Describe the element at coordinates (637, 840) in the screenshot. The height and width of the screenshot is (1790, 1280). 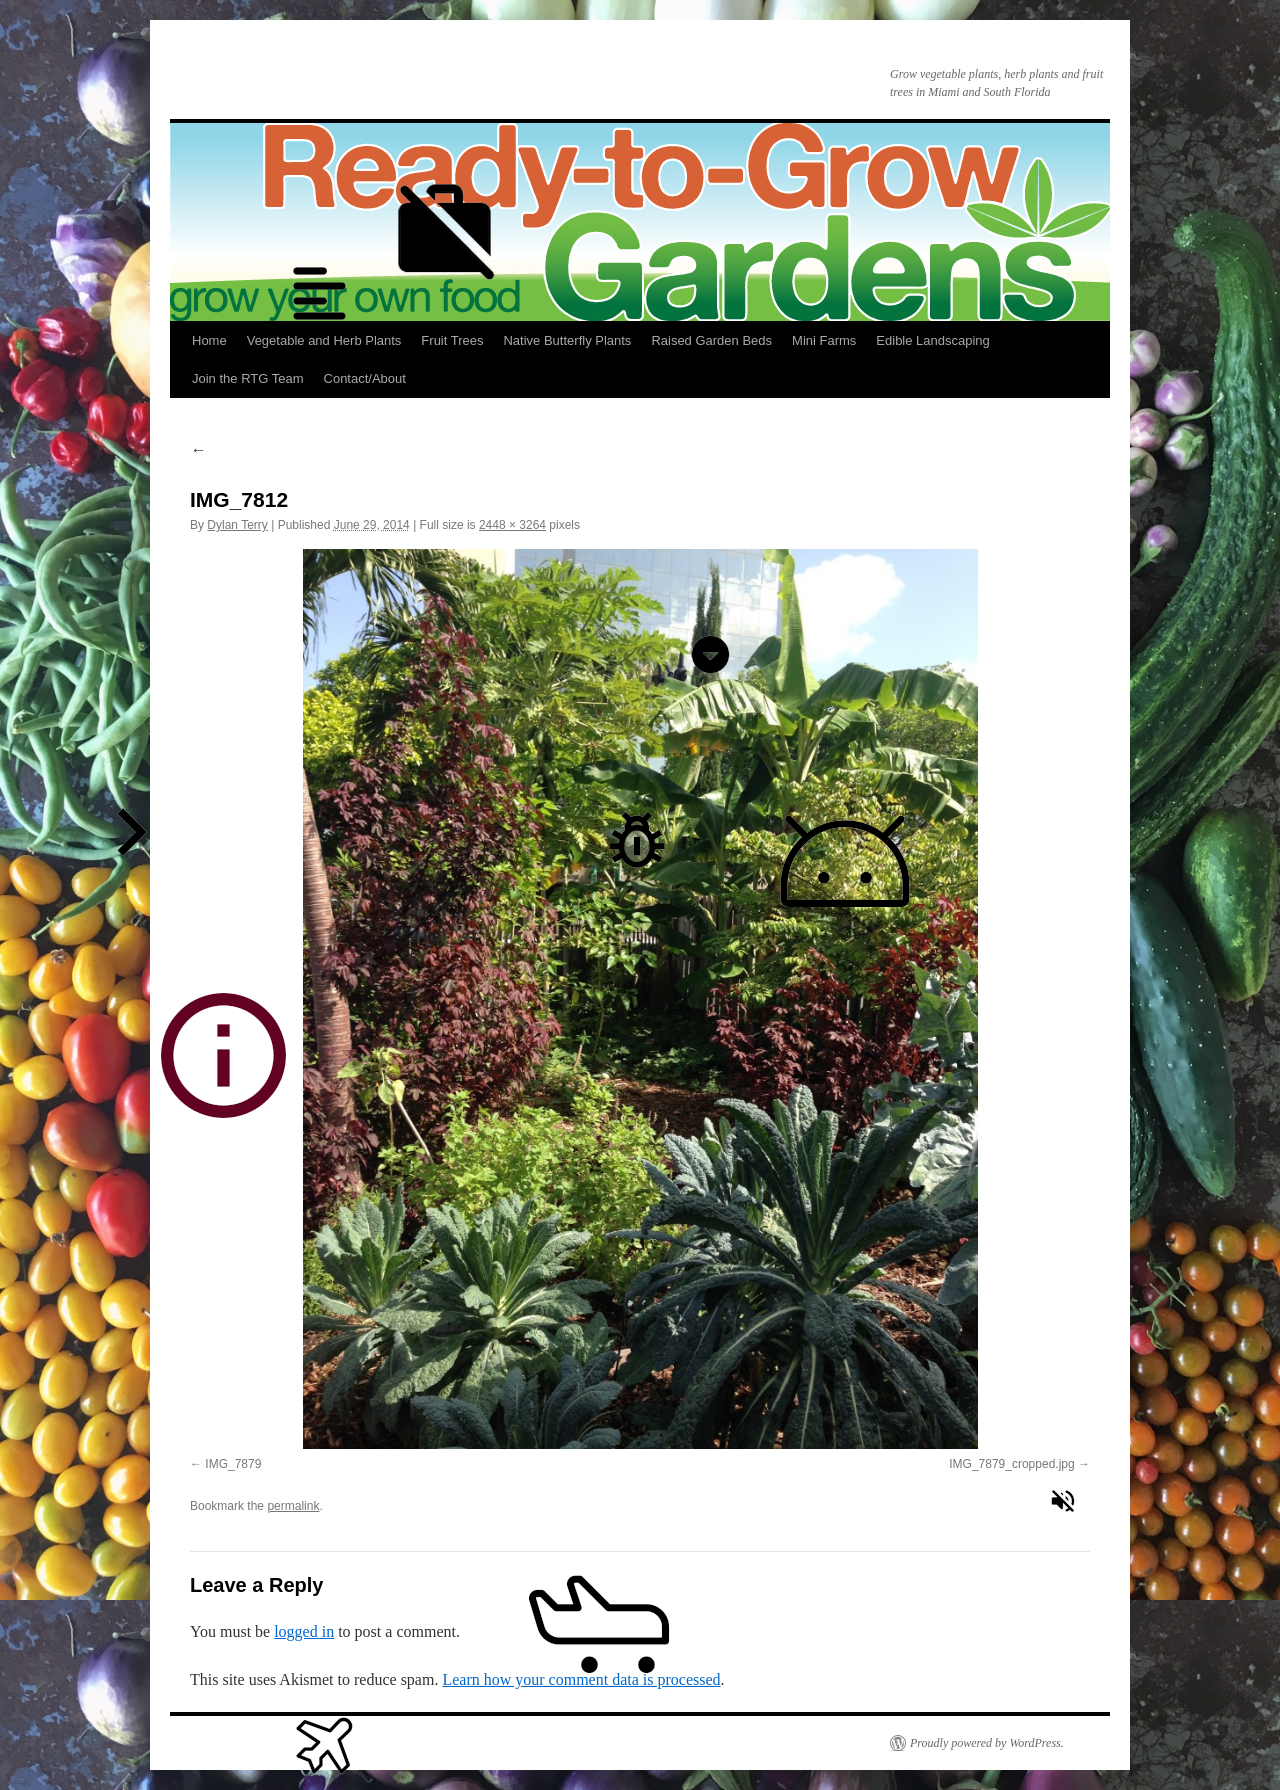
I see `find pest control services nearby` at that location.